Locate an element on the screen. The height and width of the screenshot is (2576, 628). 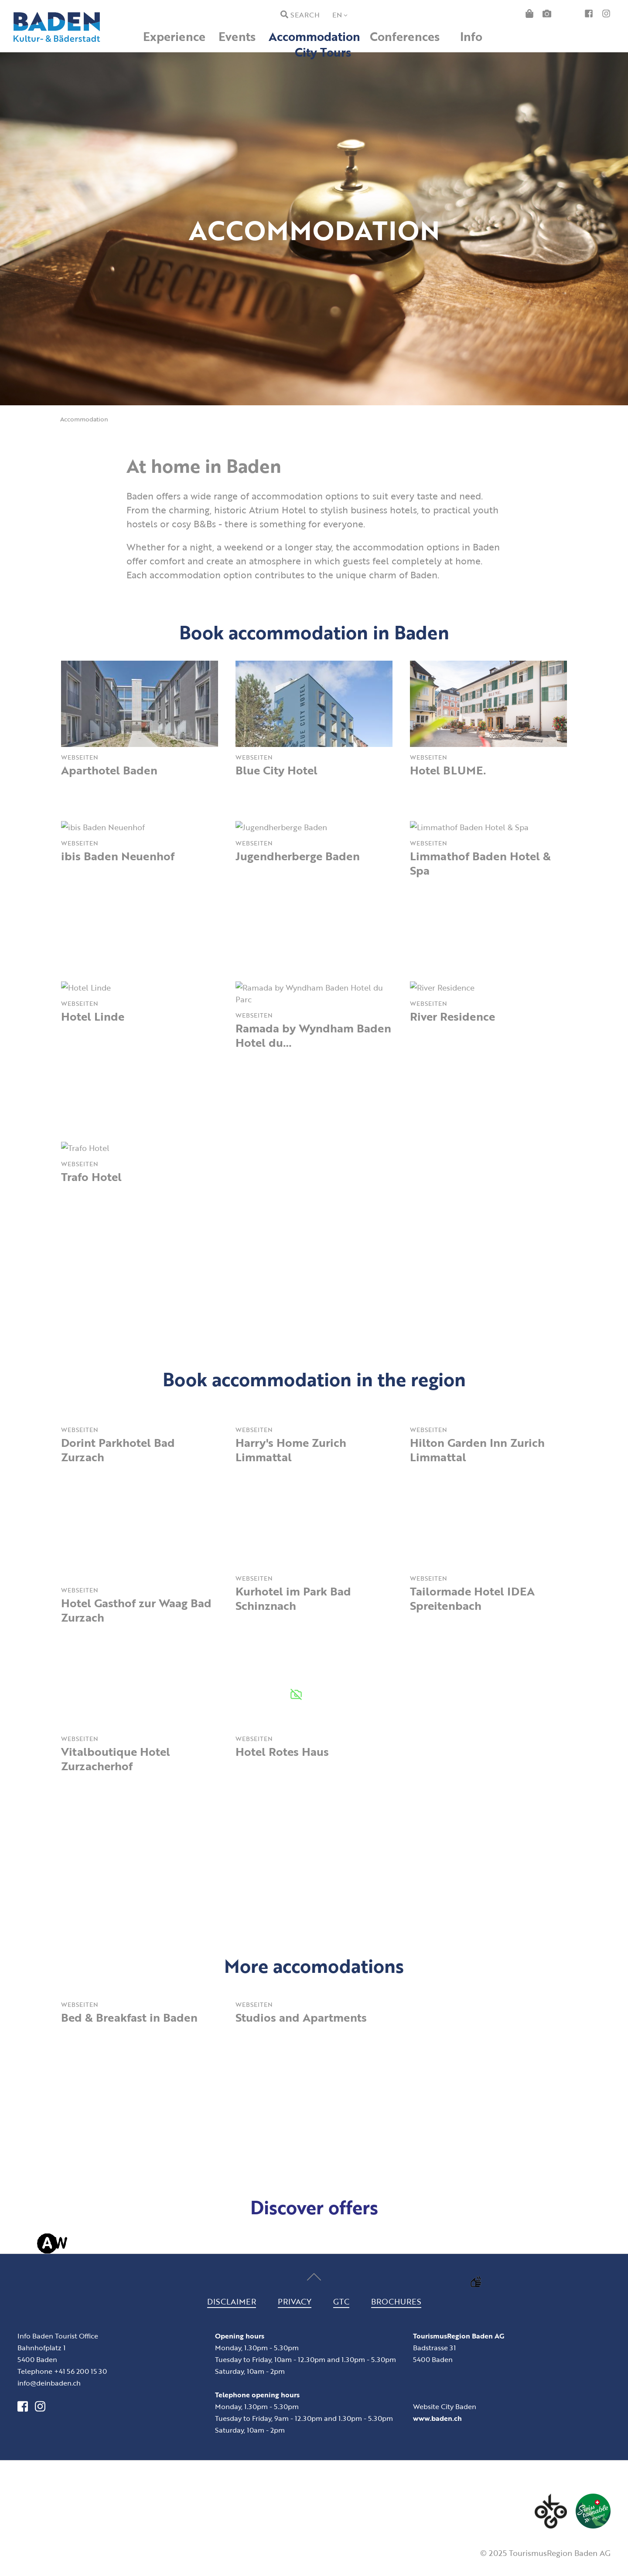
toggle automatic white balance is located at coordinates (52, 2243).